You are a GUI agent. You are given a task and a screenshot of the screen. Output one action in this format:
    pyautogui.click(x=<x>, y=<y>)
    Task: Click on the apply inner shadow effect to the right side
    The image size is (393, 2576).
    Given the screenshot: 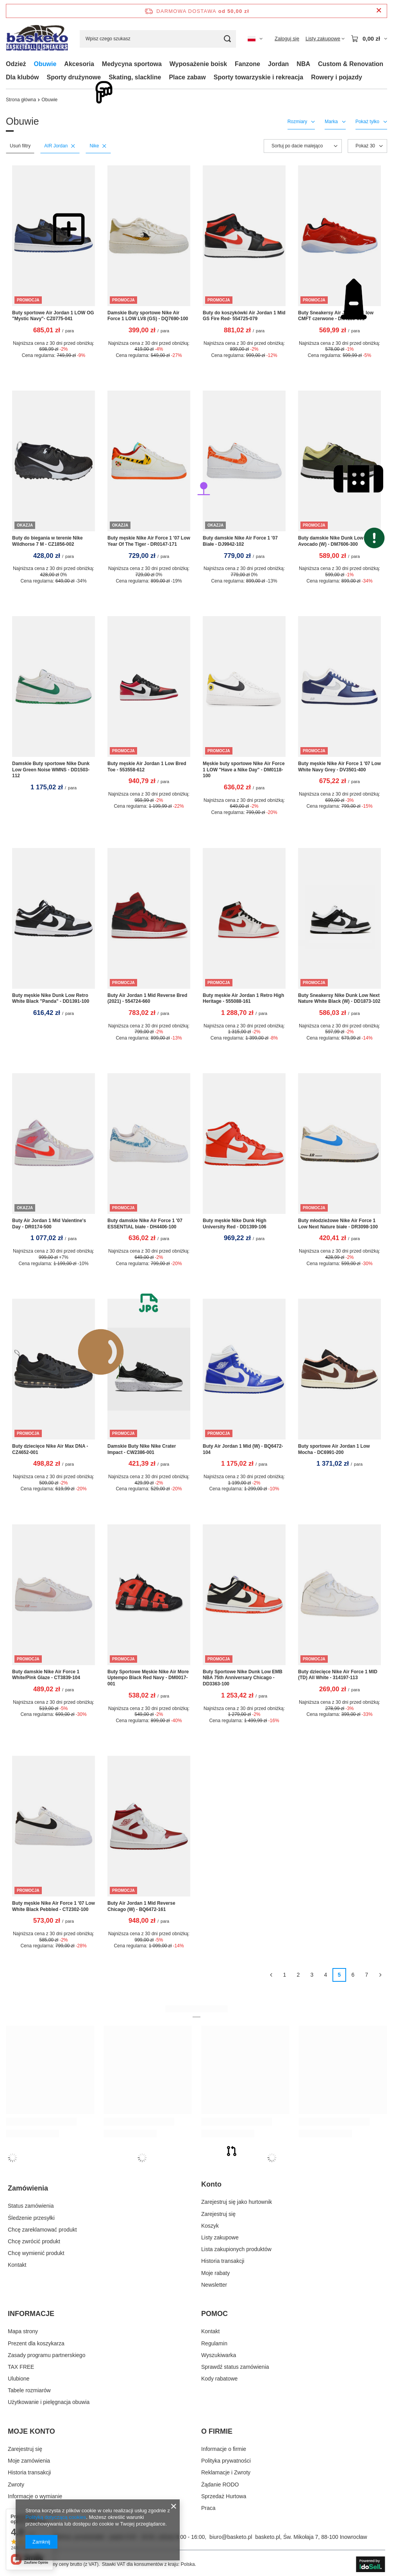 What is the action you would take?
    pyautogui.click(x=101, y=1352)
    